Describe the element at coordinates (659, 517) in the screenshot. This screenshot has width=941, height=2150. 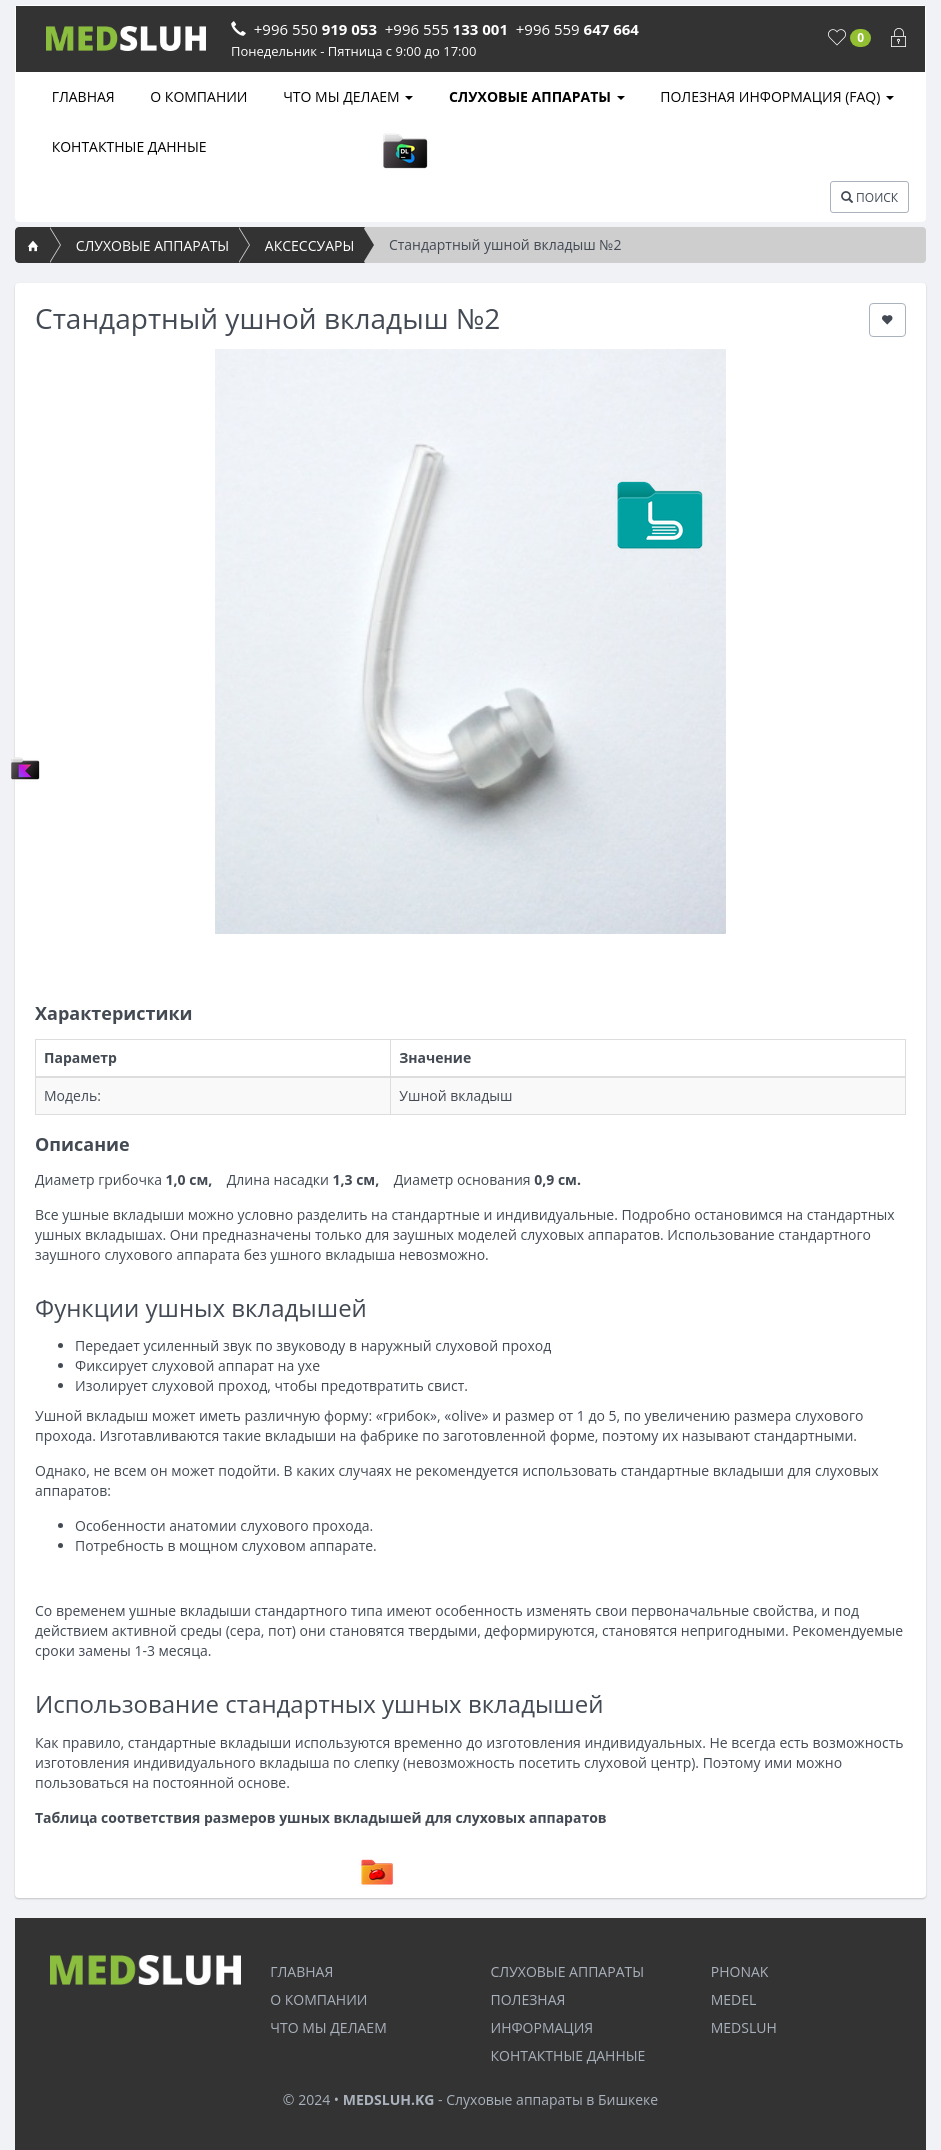
I see `open taaghche app files folder` at that location.